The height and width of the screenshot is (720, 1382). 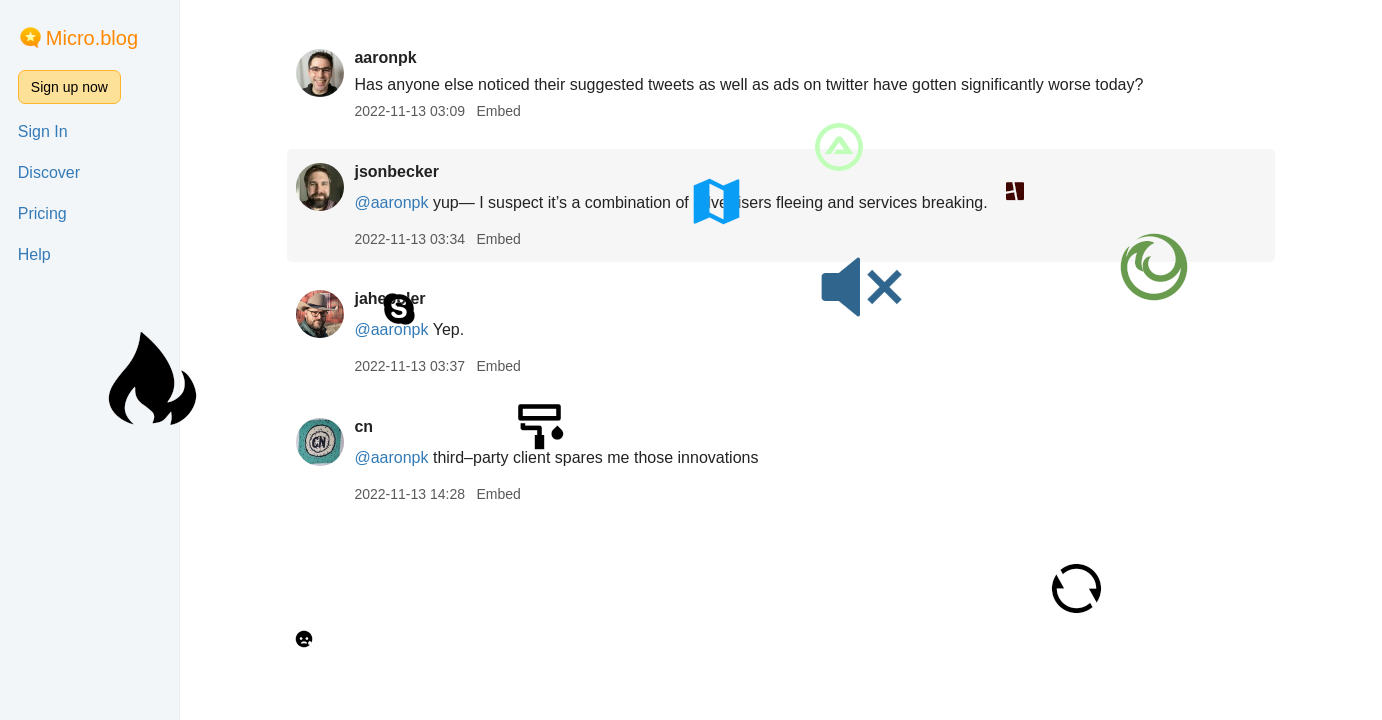 What do you see at coordinates (399, 309) in the screenshot?
I see `open skype app` at bounding box center [399, 309].